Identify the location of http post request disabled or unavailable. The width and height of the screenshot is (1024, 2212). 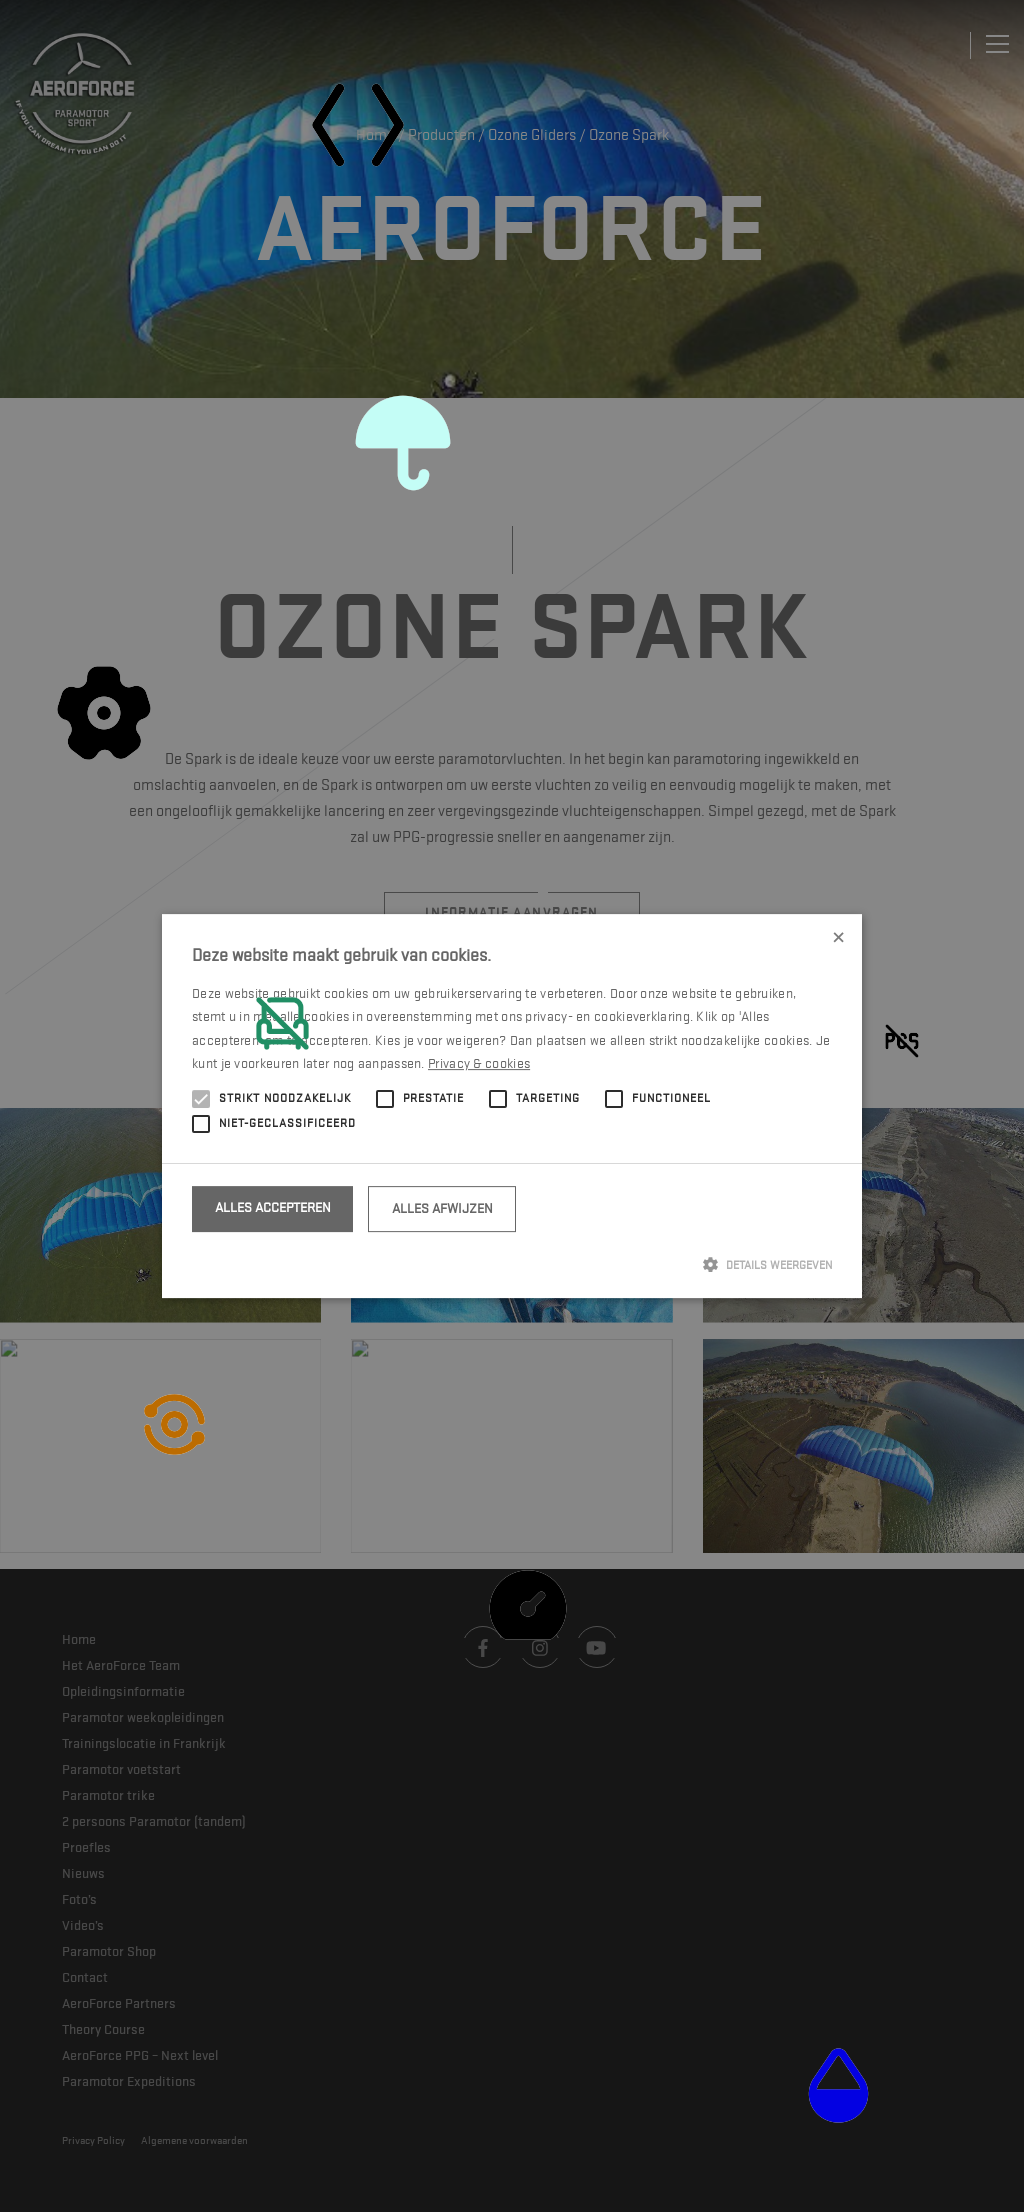
(902, 1041).